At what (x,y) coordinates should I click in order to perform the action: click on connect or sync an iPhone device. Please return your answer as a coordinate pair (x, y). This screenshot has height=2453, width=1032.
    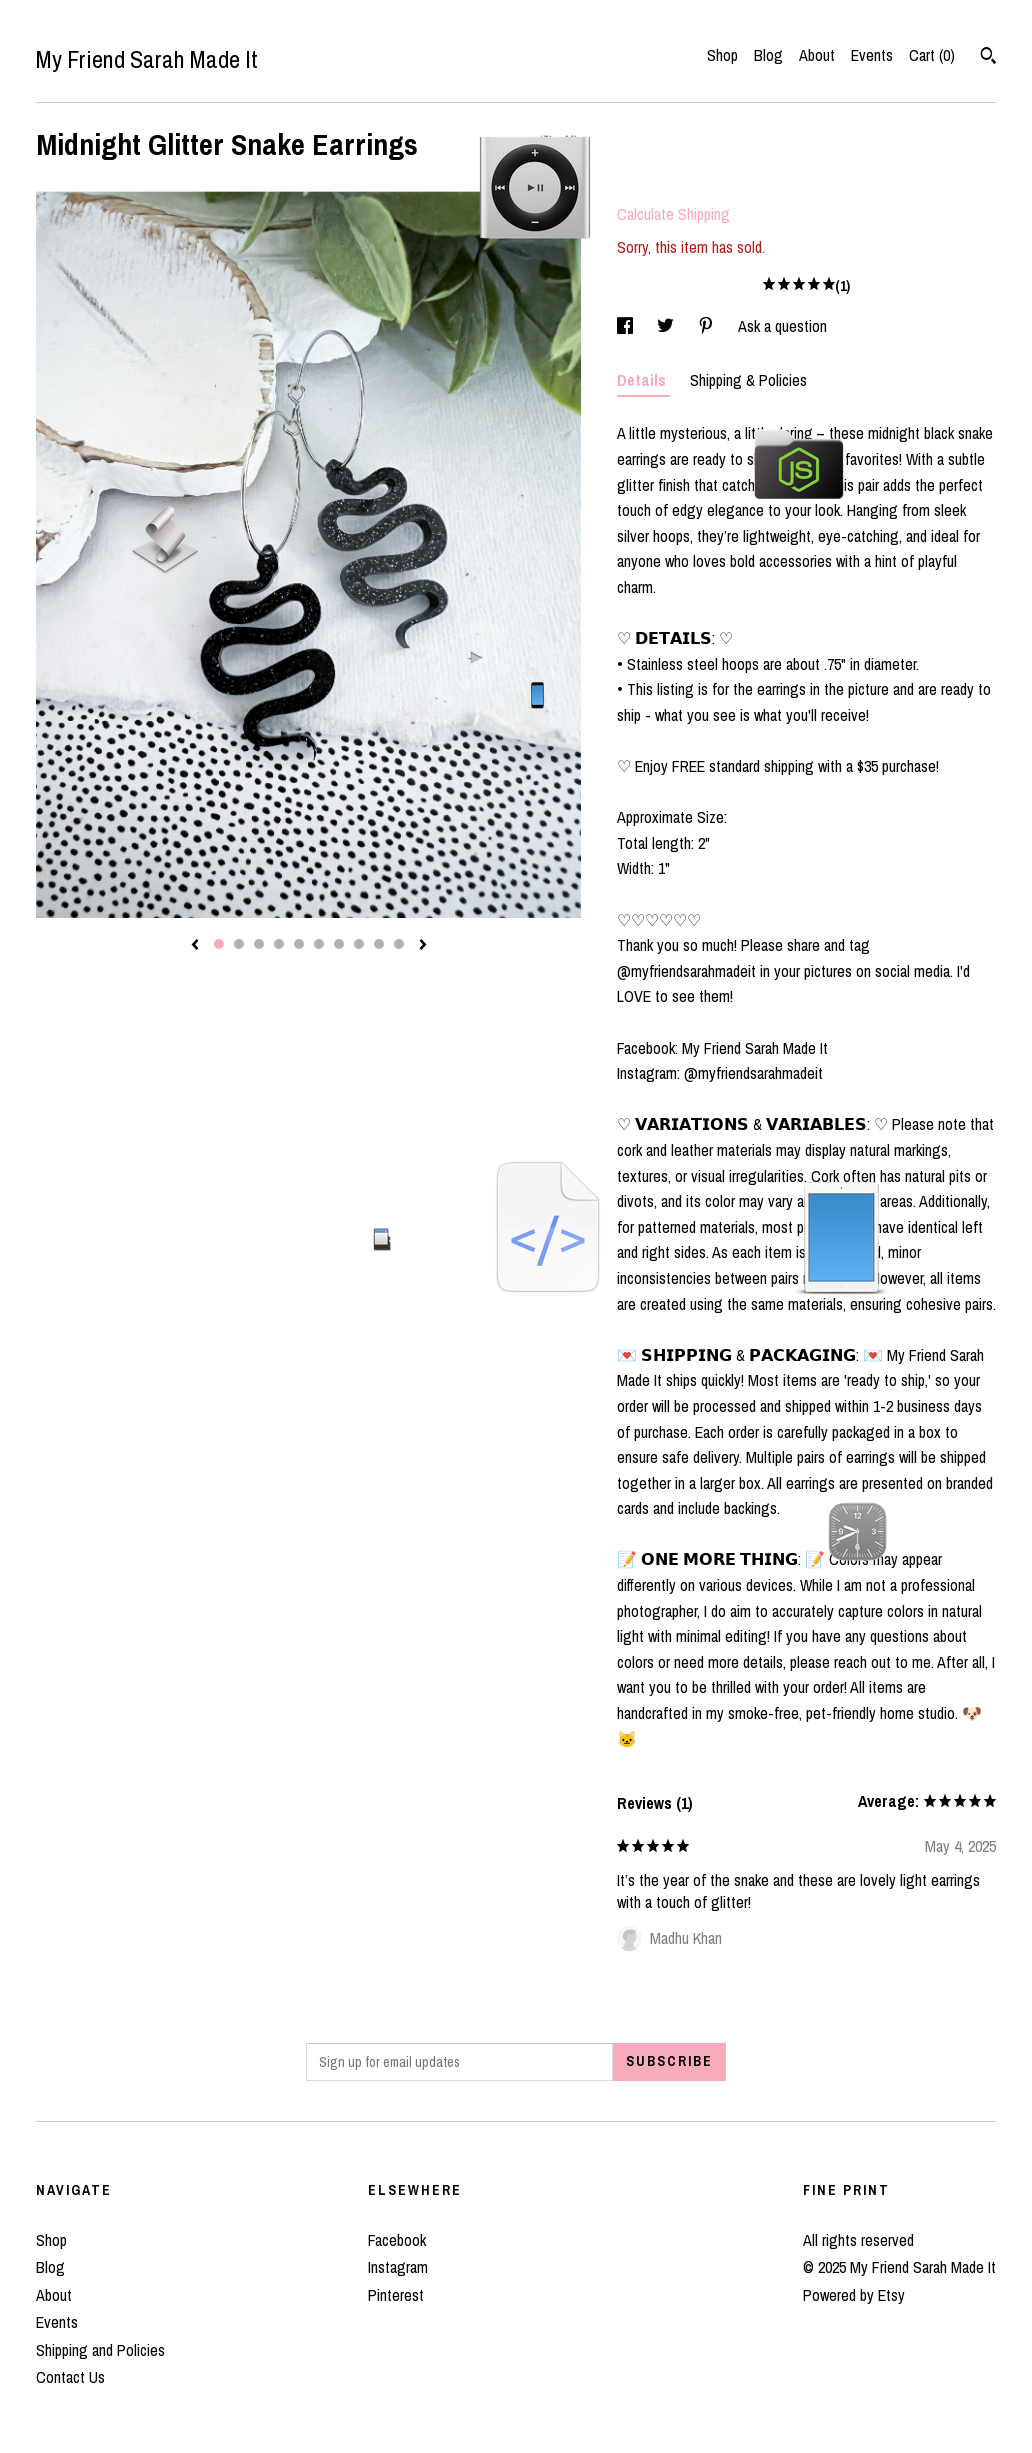
    Looking at the image, I should click on (537, 695).